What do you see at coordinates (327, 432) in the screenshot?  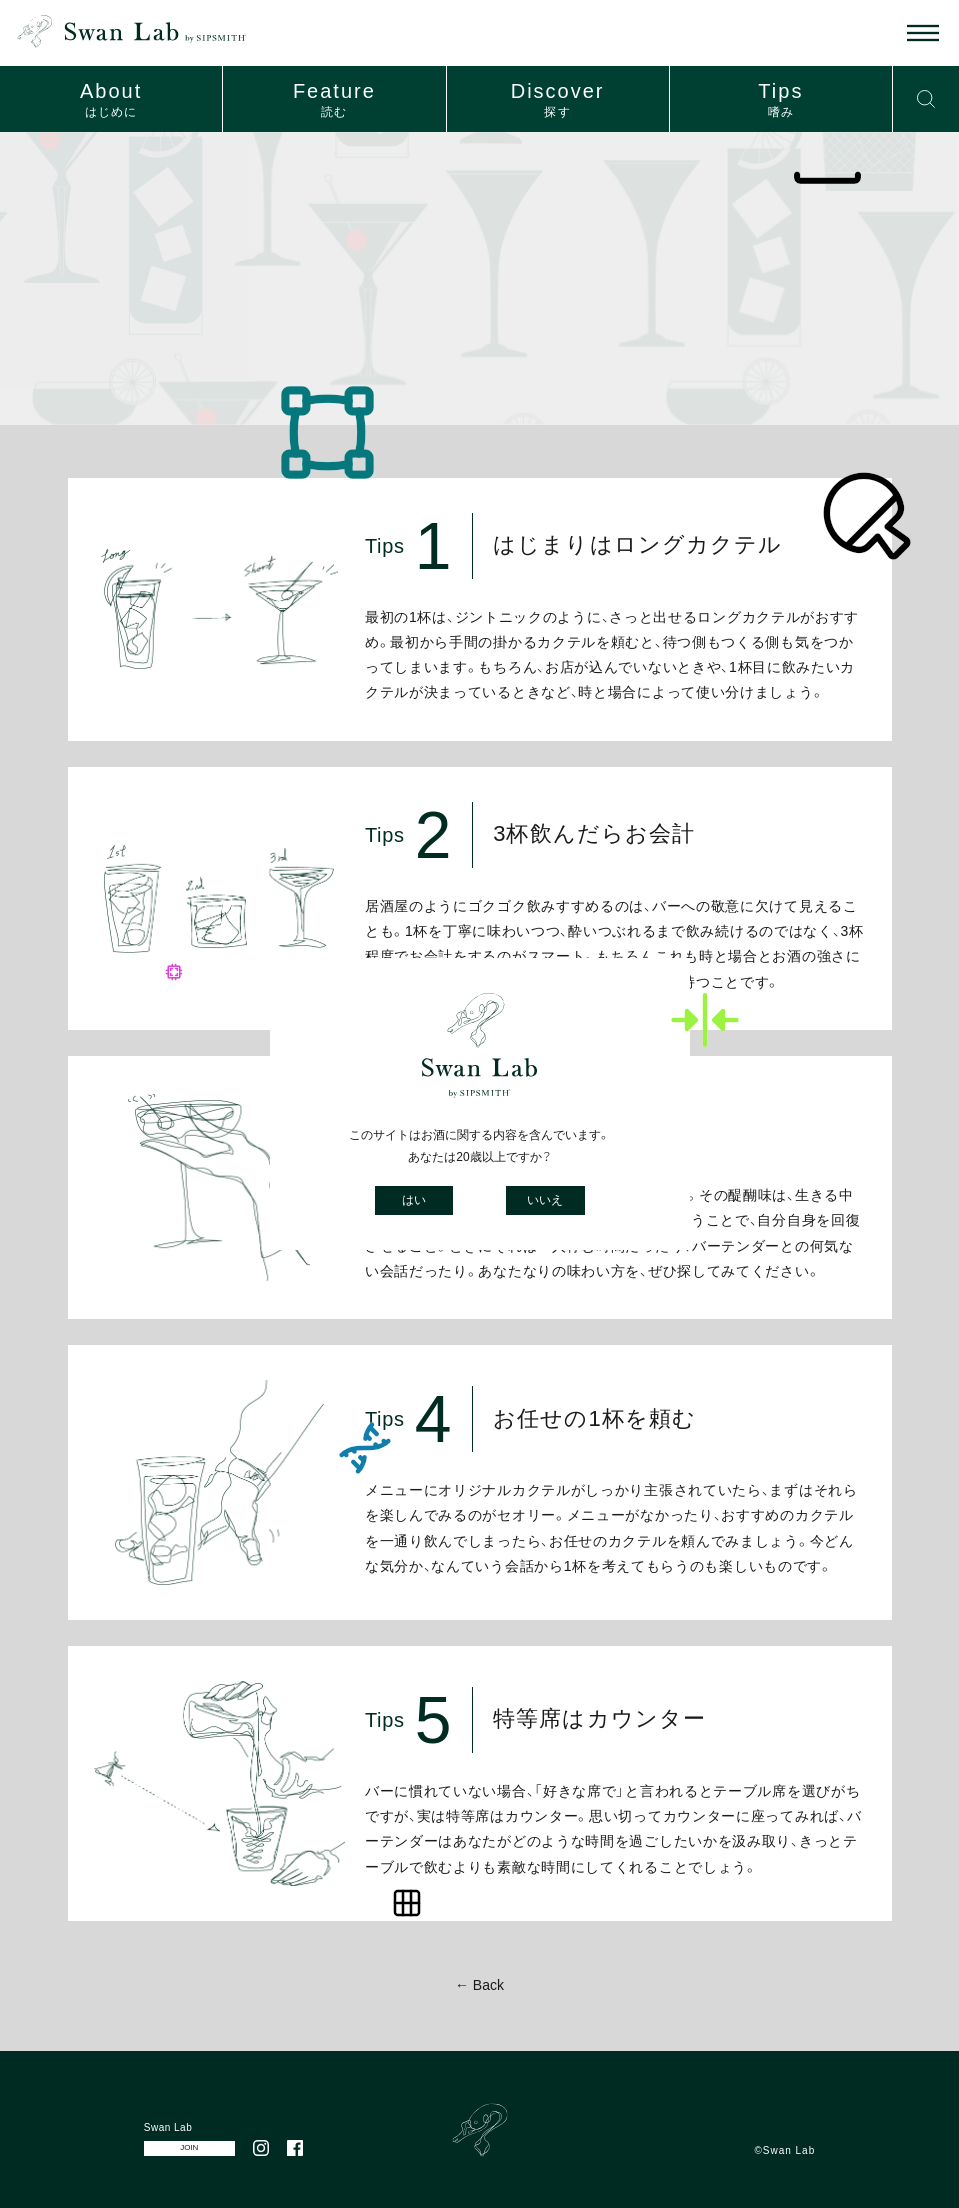 I see `adjust vector shape boundaries` at bounding box center [327, 432].